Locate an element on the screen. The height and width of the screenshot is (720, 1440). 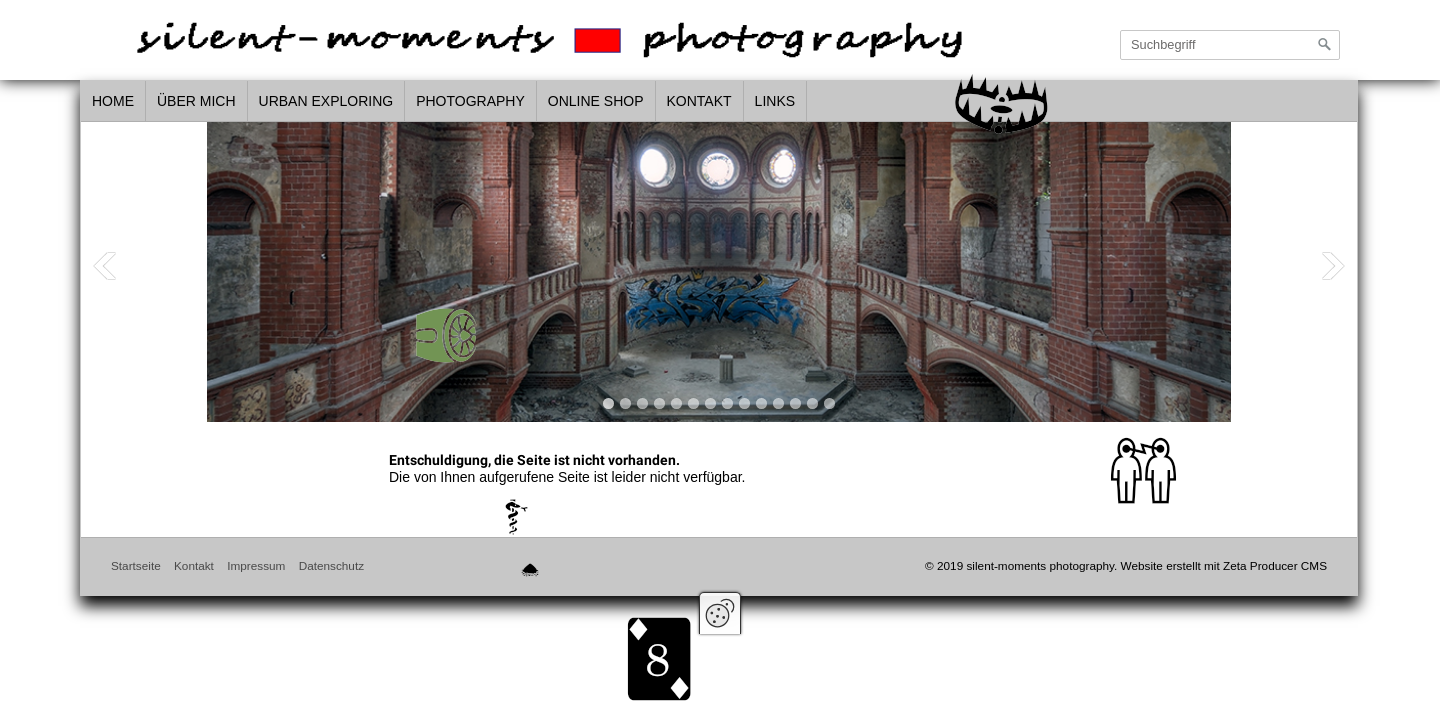
indicates mind-link or telepathic communication feature is located at coordinates (1143, 470).